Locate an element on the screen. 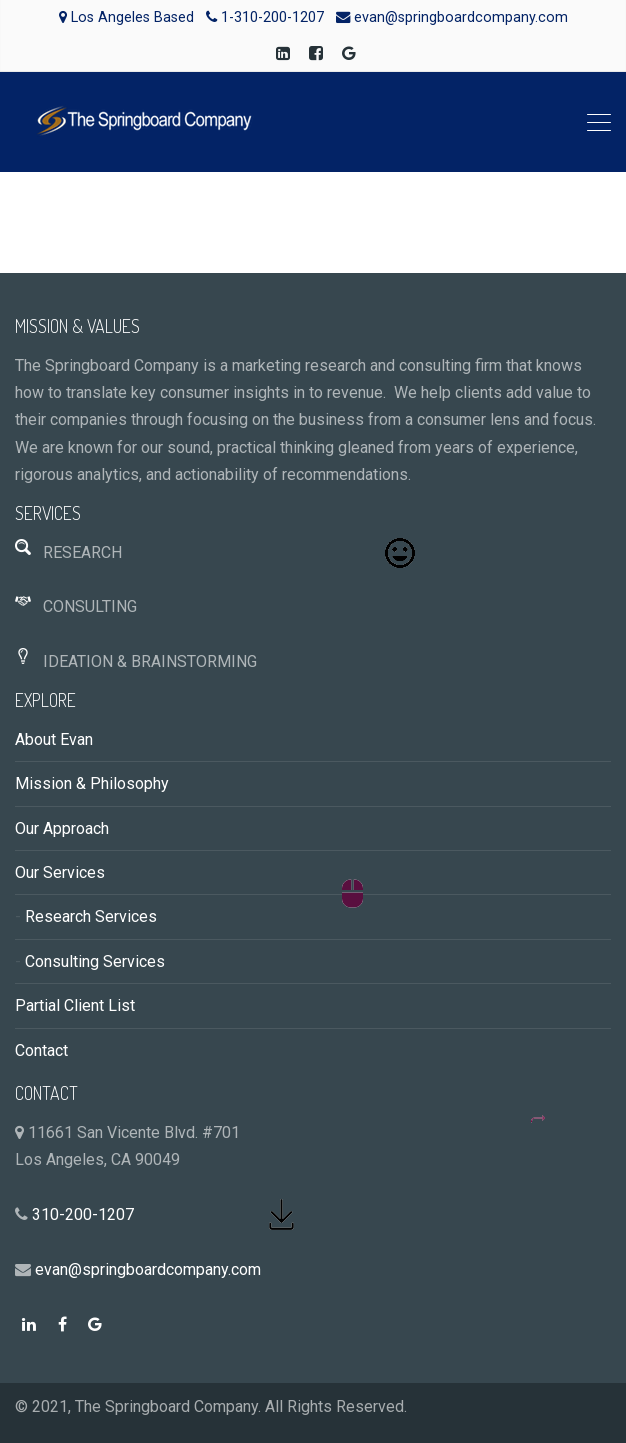 The image size is (626, 1443). indicates mouse input device settings is located at coordinates (352, 893).